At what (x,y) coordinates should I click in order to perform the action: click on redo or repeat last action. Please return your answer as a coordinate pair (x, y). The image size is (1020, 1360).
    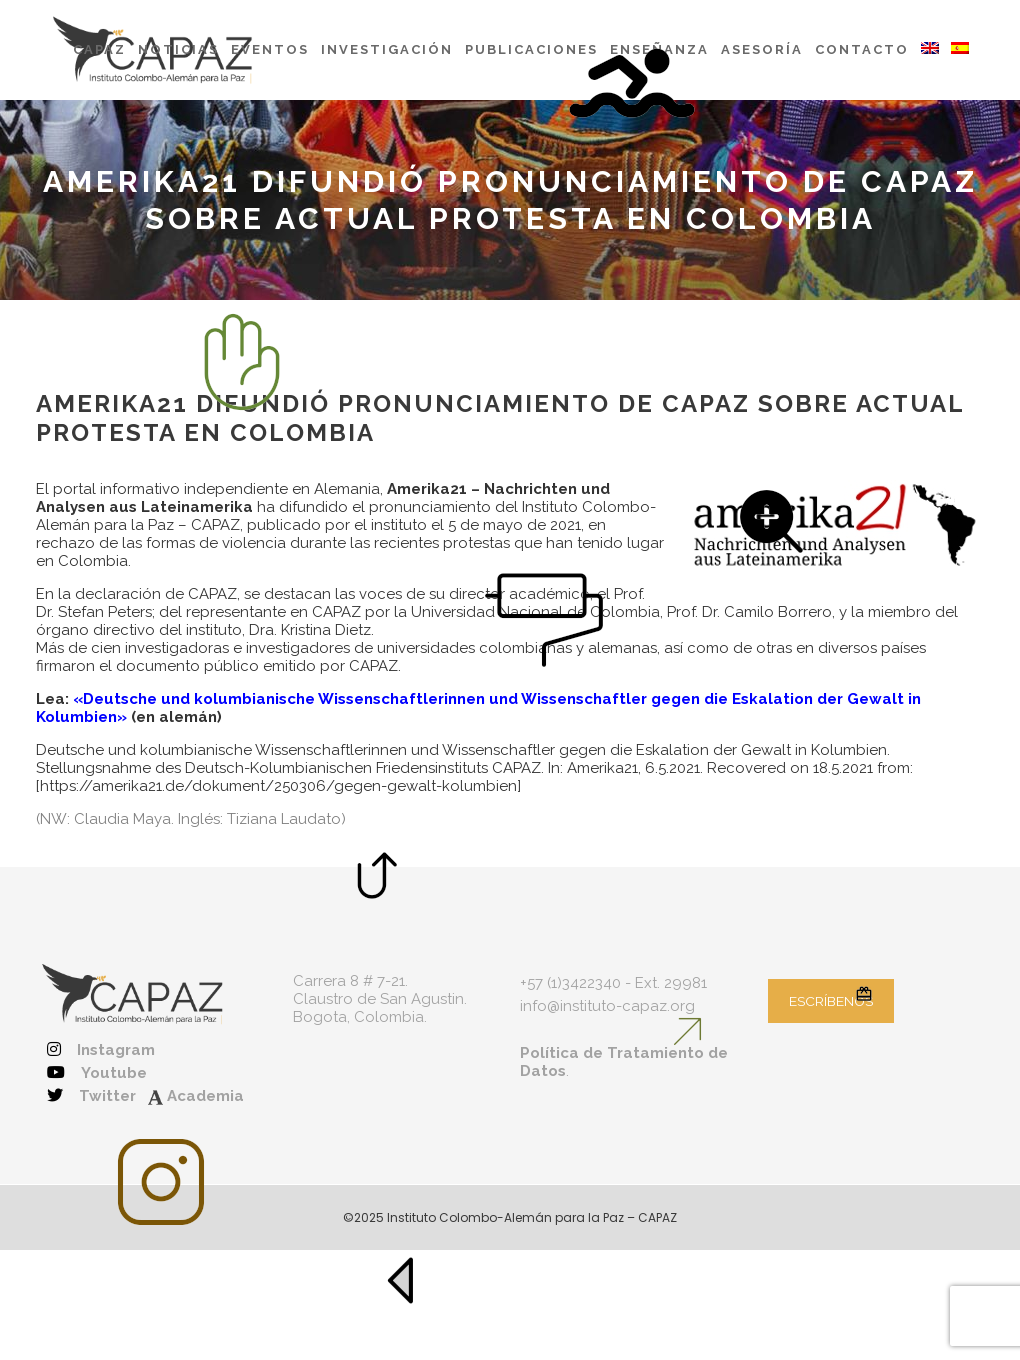
    Looking at the image, I should click on (375, 875).